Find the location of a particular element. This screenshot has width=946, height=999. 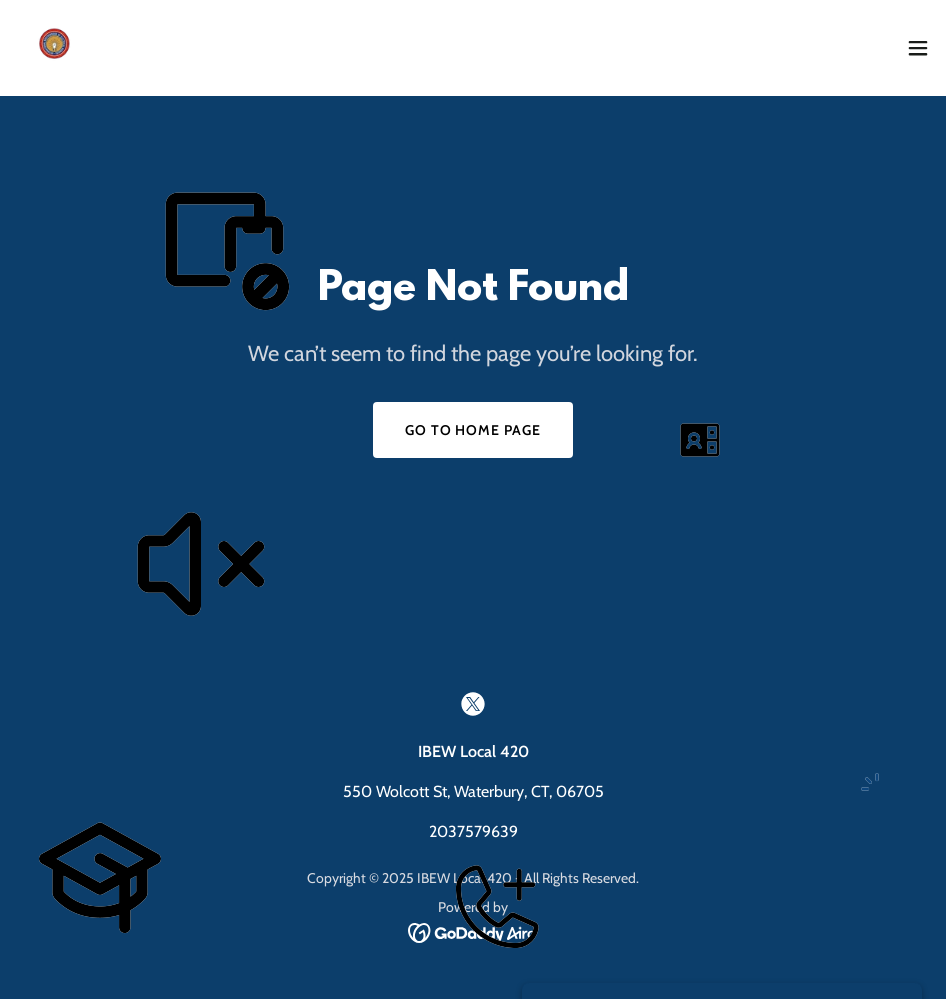

access education or learning resources is located at coordinates (100, 874).